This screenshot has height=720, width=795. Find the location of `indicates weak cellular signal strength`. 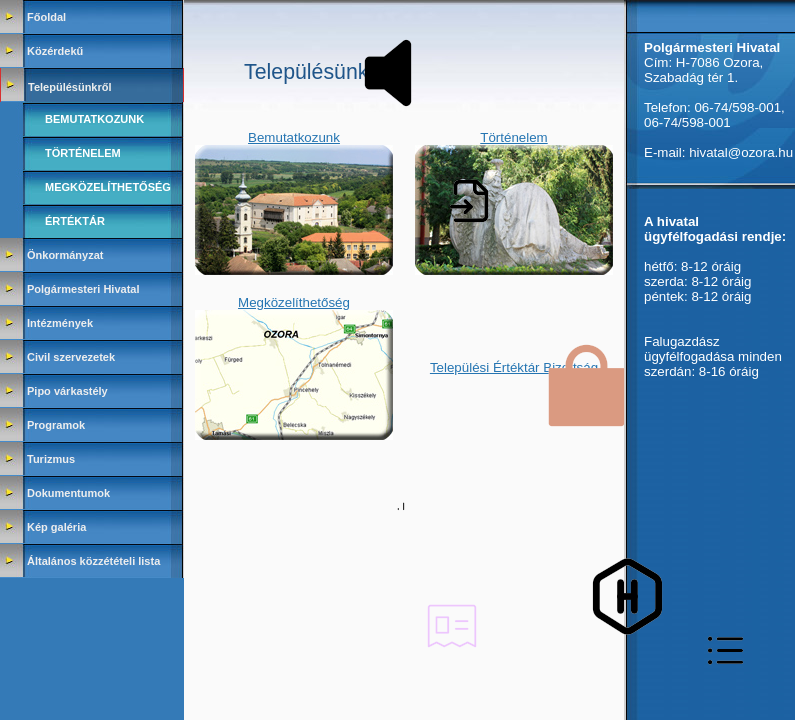

indicates weak cellular signal strength is located at coordinates (410, 500).